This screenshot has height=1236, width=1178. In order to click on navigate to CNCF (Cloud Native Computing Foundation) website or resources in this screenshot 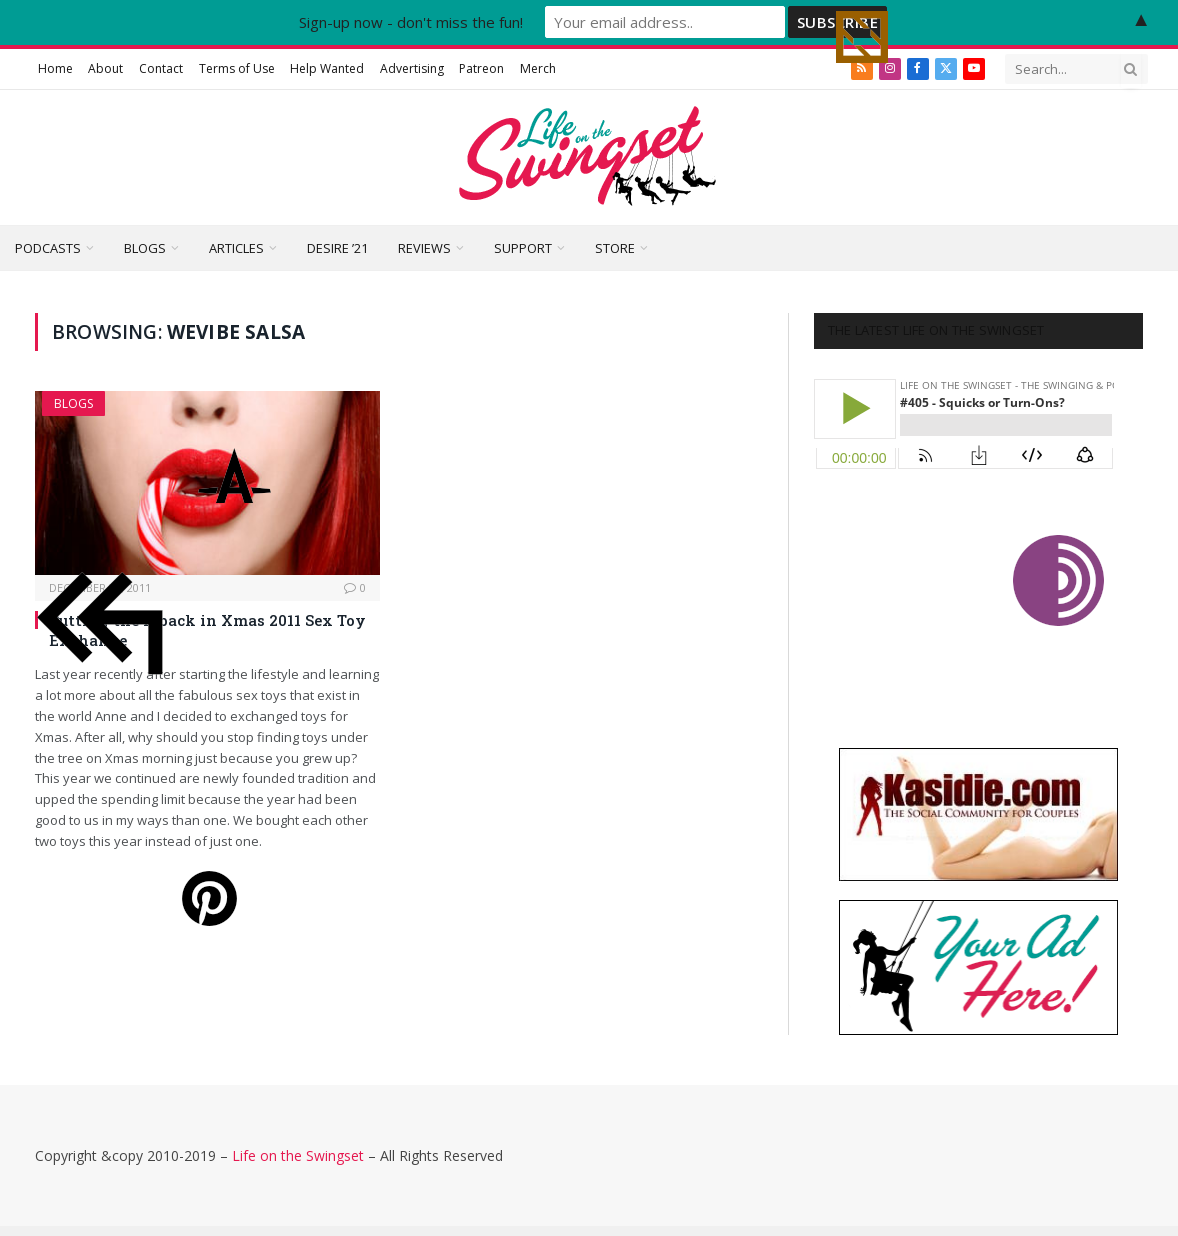, I will do `click(862, 37)`.